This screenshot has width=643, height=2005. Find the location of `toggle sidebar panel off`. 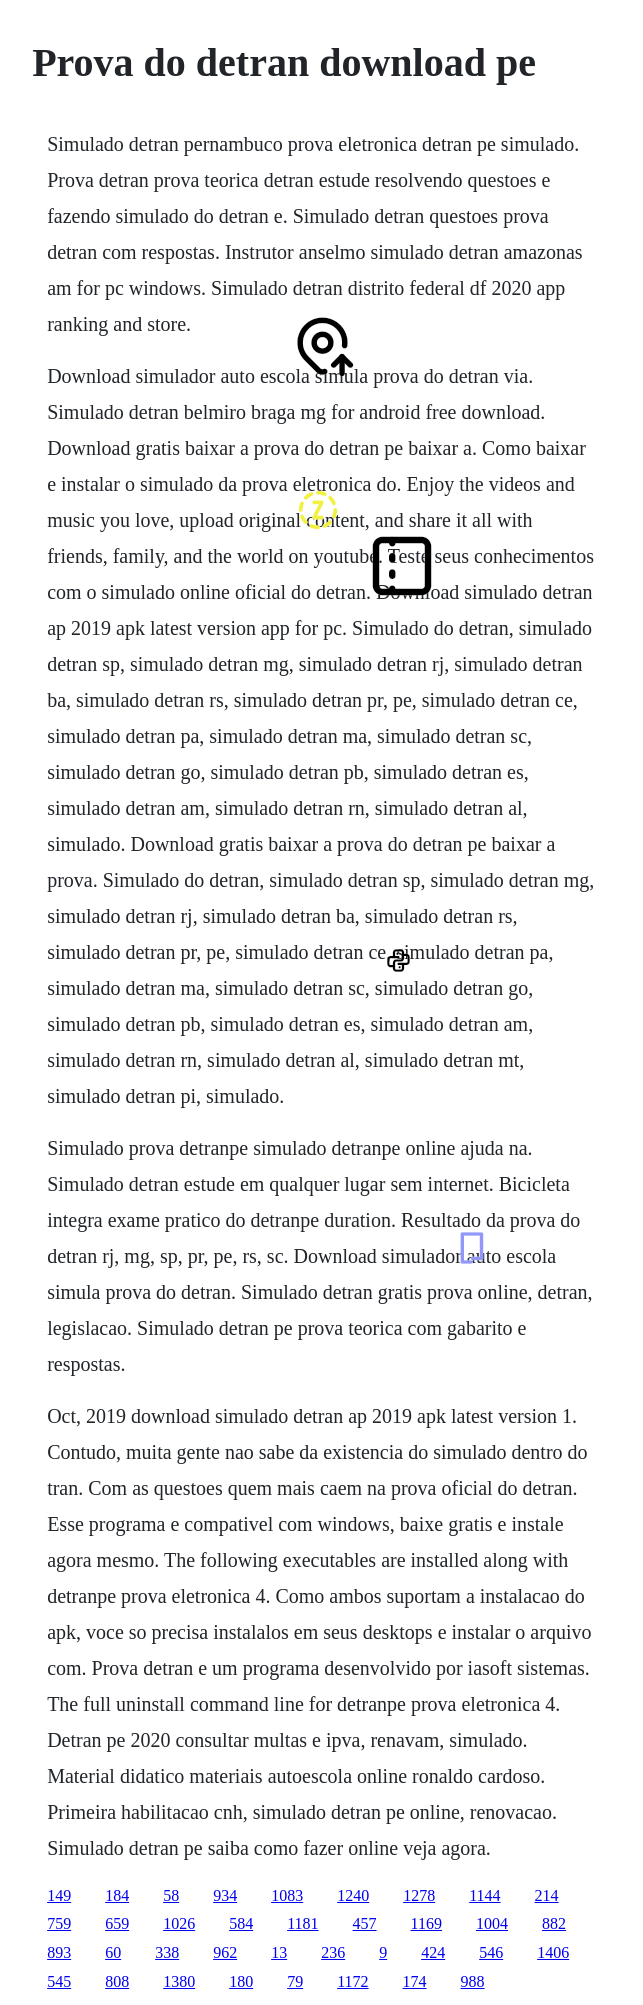

toggle sidebar panel off is located at coordinates (402, 566).